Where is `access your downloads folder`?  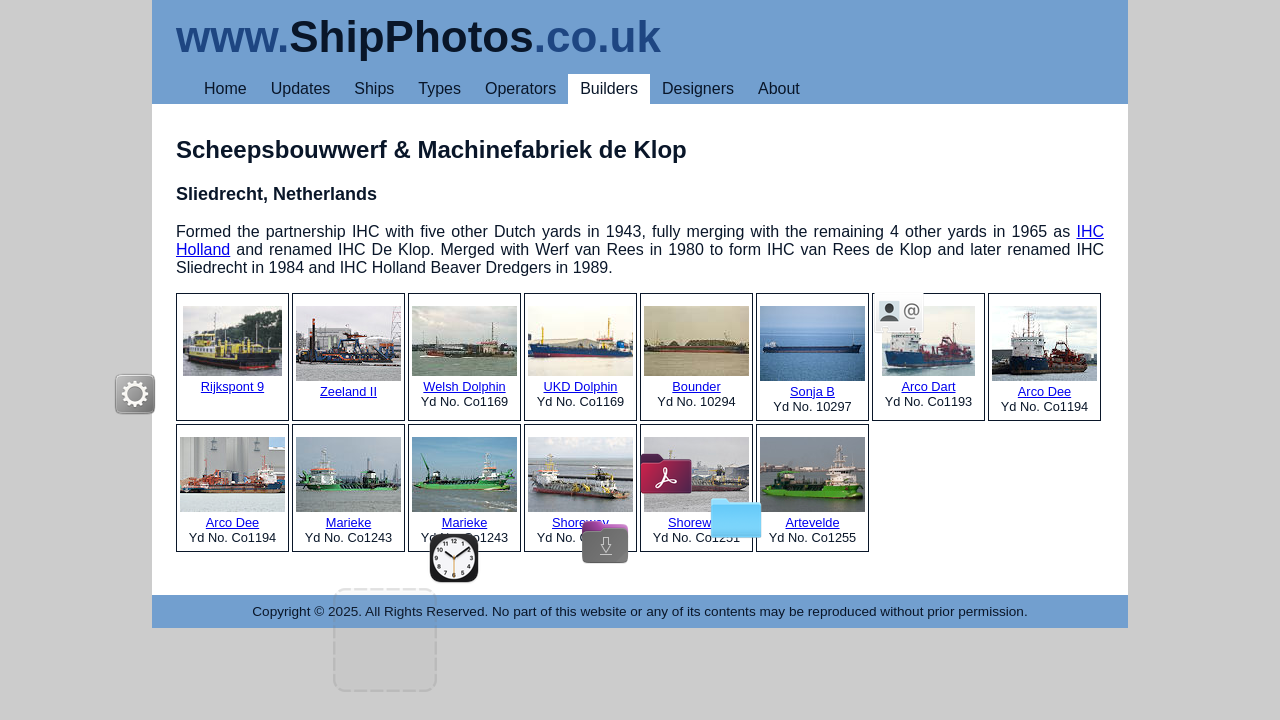 access your downloads folder is located at coordinates (605, 542).